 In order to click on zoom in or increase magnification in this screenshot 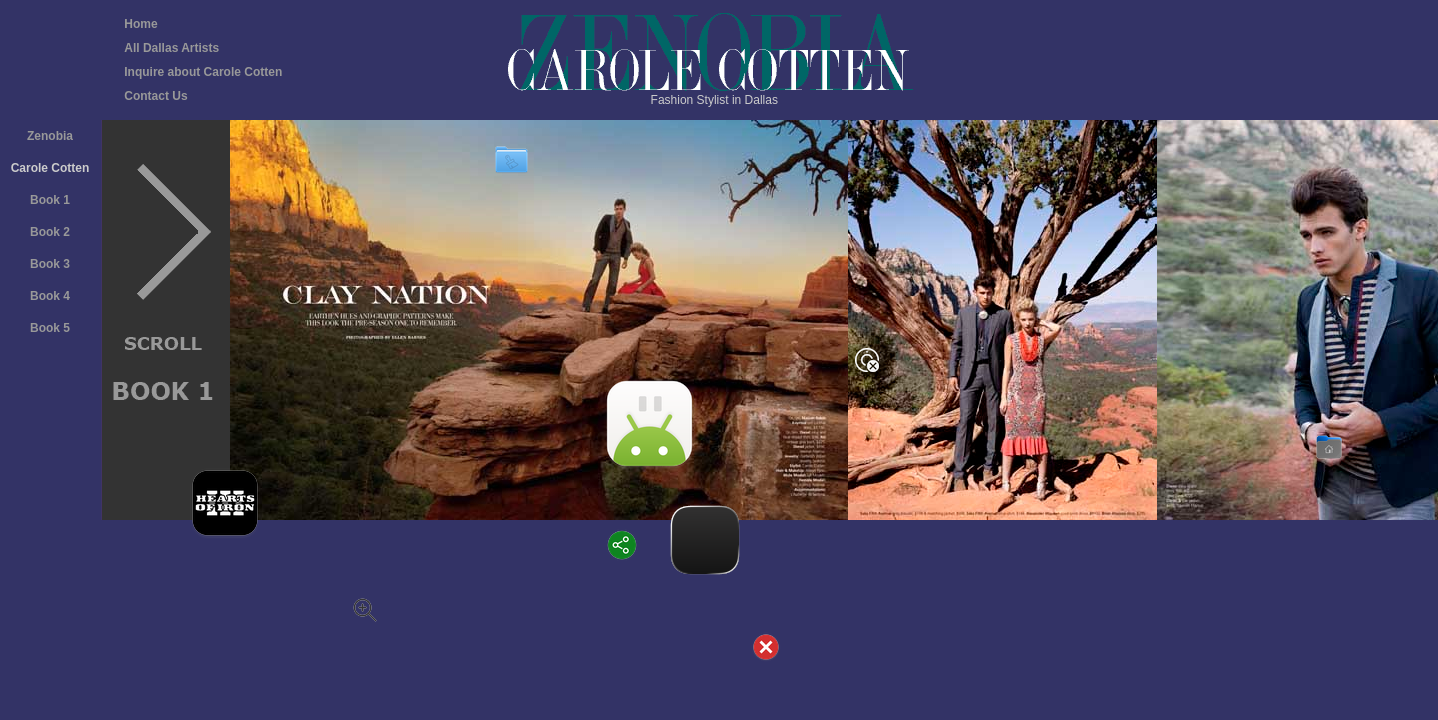, I will do `click(365, 610)`.